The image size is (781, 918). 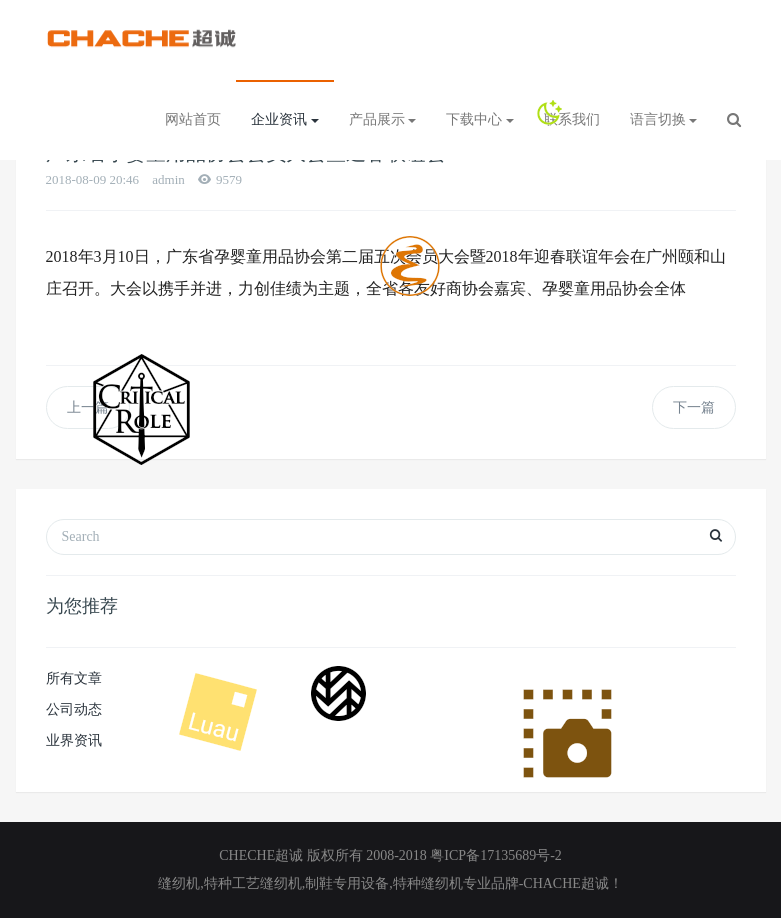 I want to click on open gnu emacs text editor, so click(x=410, y=266).